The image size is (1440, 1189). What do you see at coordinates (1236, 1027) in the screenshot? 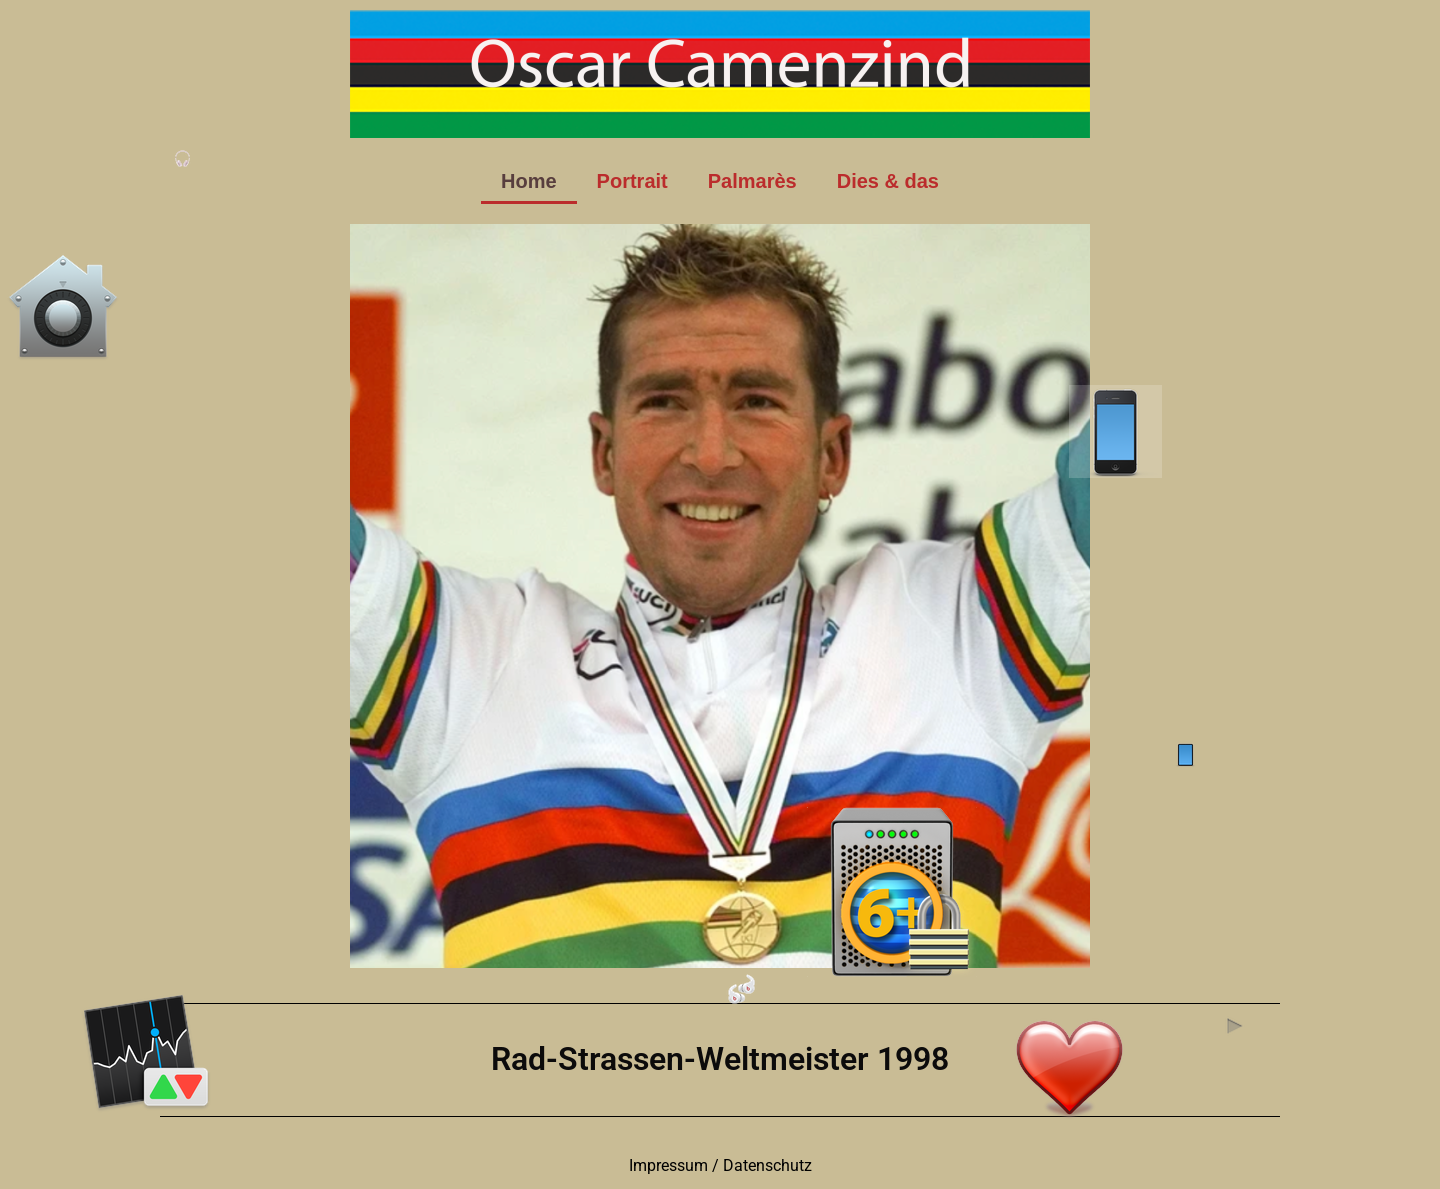
I see `navigate to the next item or section` at bounding box center [1236, 1027].